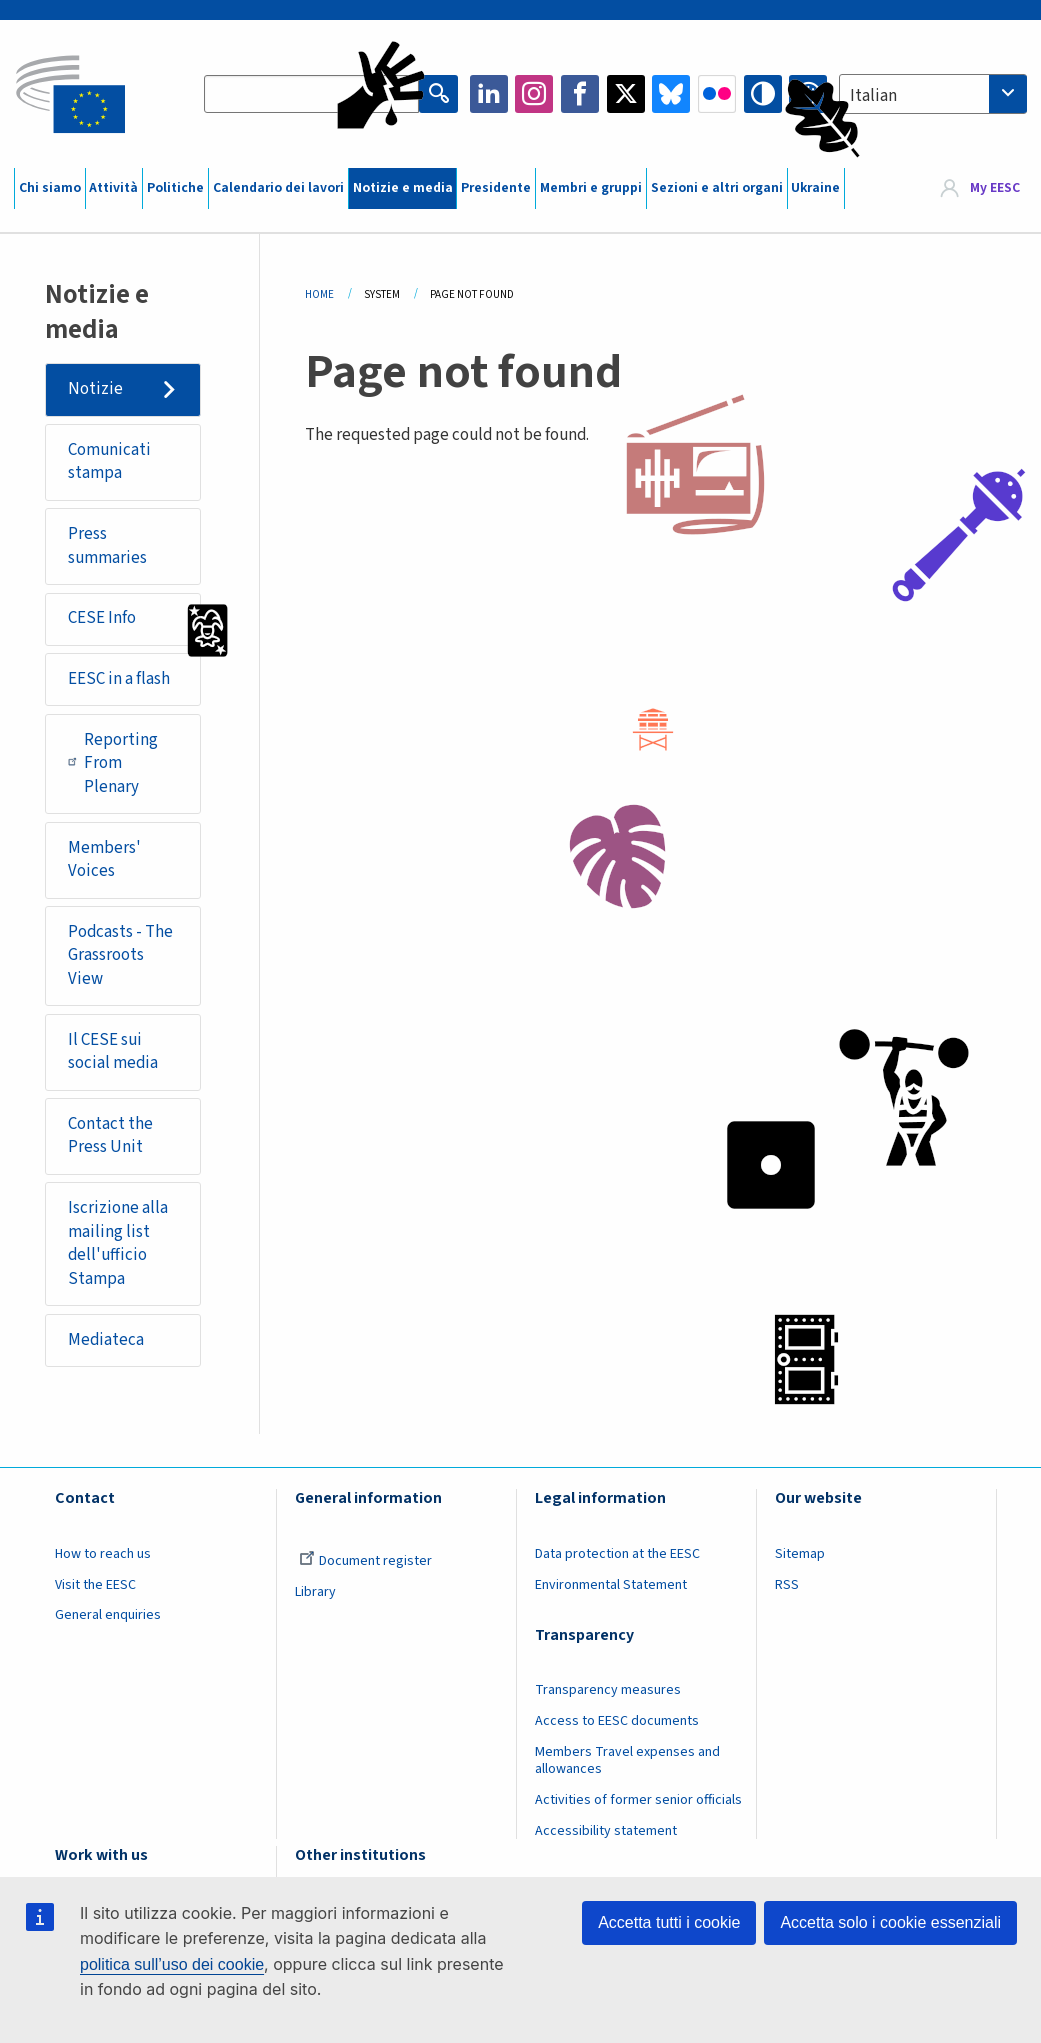 The height and width of the screenshot is (2043, 1041). I want to click on represents nature or environmental category, so click(822, 118).